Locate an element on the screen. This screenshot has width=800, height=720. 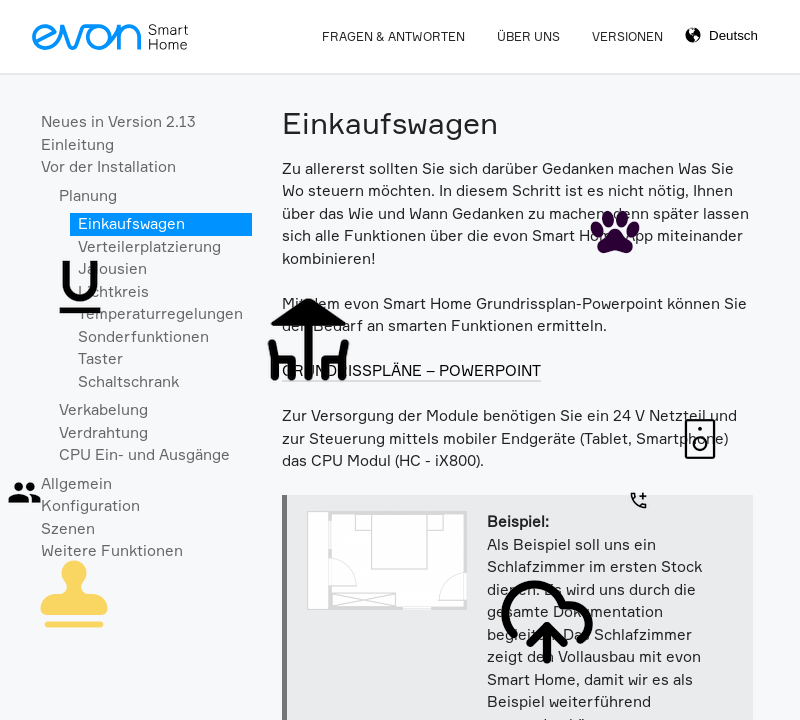
access outdoor or patio settings is located at coordinates (308, 338).